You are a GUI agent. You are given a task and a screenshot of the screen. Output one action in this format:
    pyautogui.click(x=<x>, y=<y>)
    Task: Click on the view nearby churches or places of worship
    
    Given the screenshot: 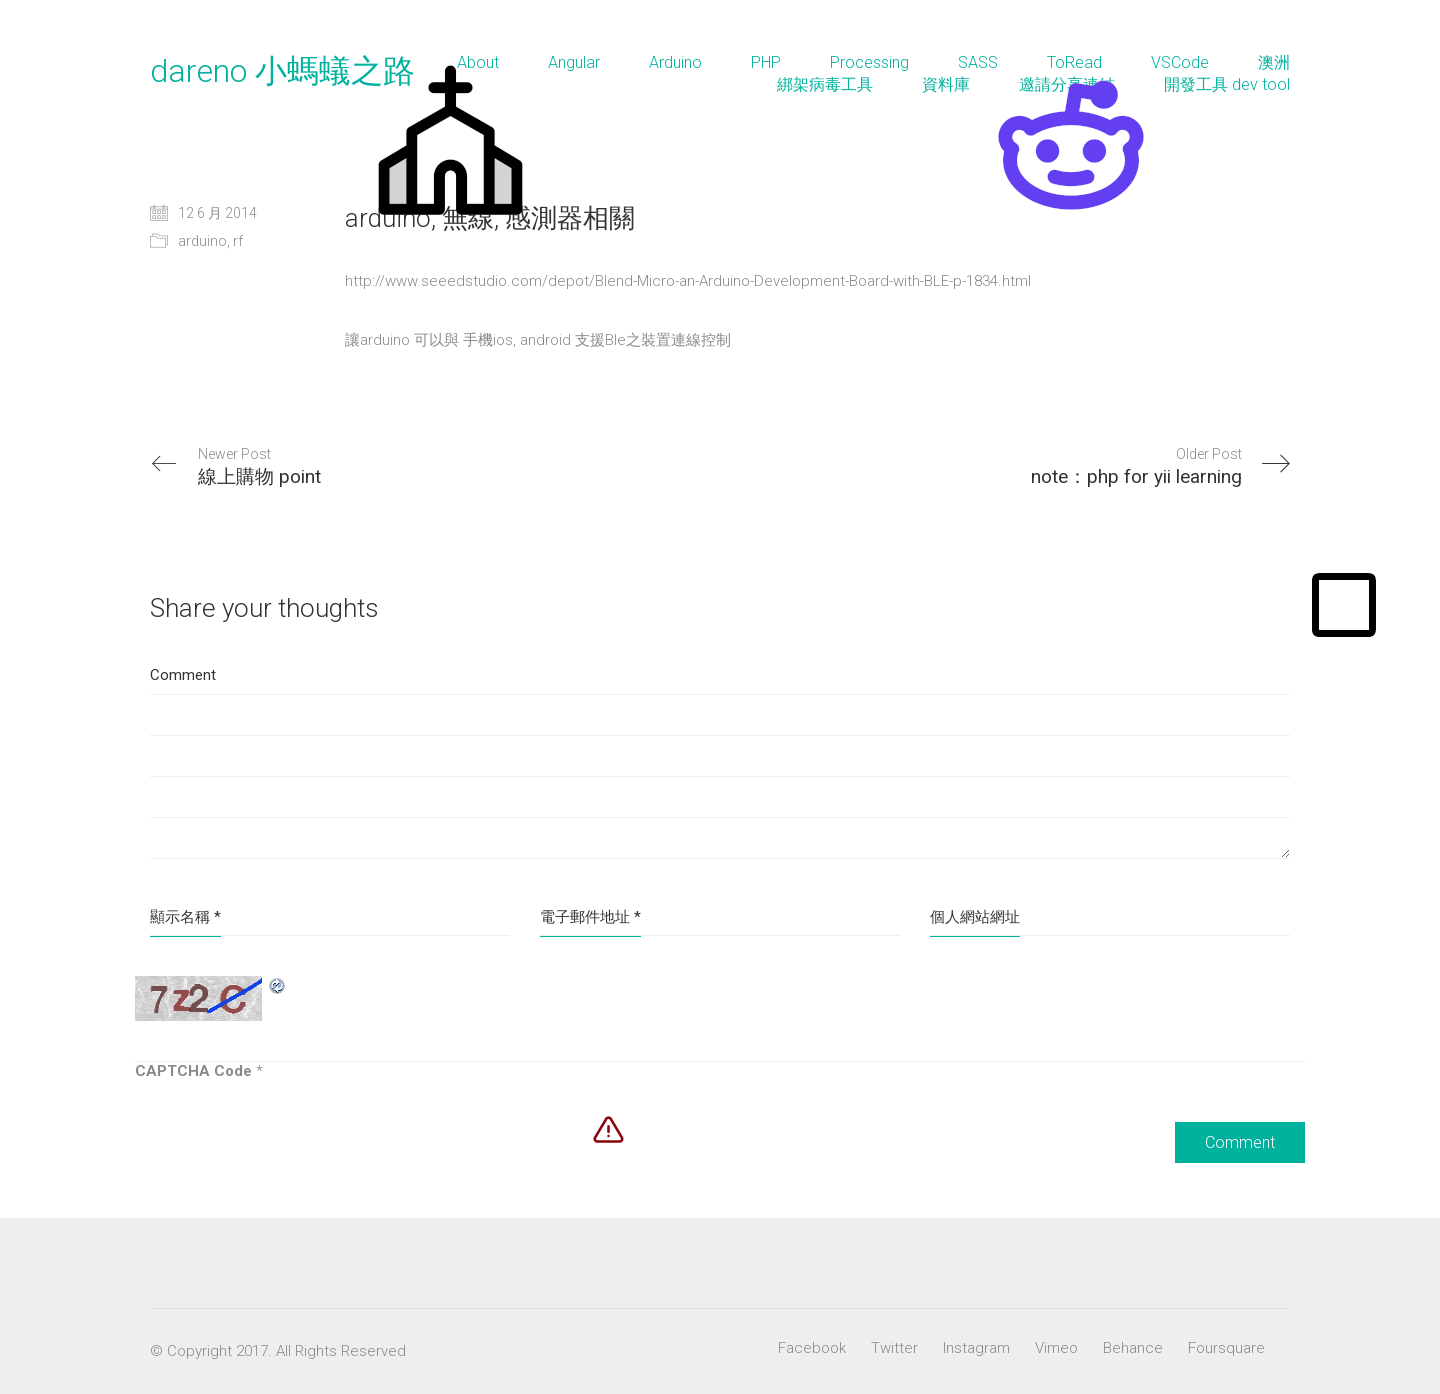 What is the action you would take?
    pyautogui.click(x=450, y=148)
    